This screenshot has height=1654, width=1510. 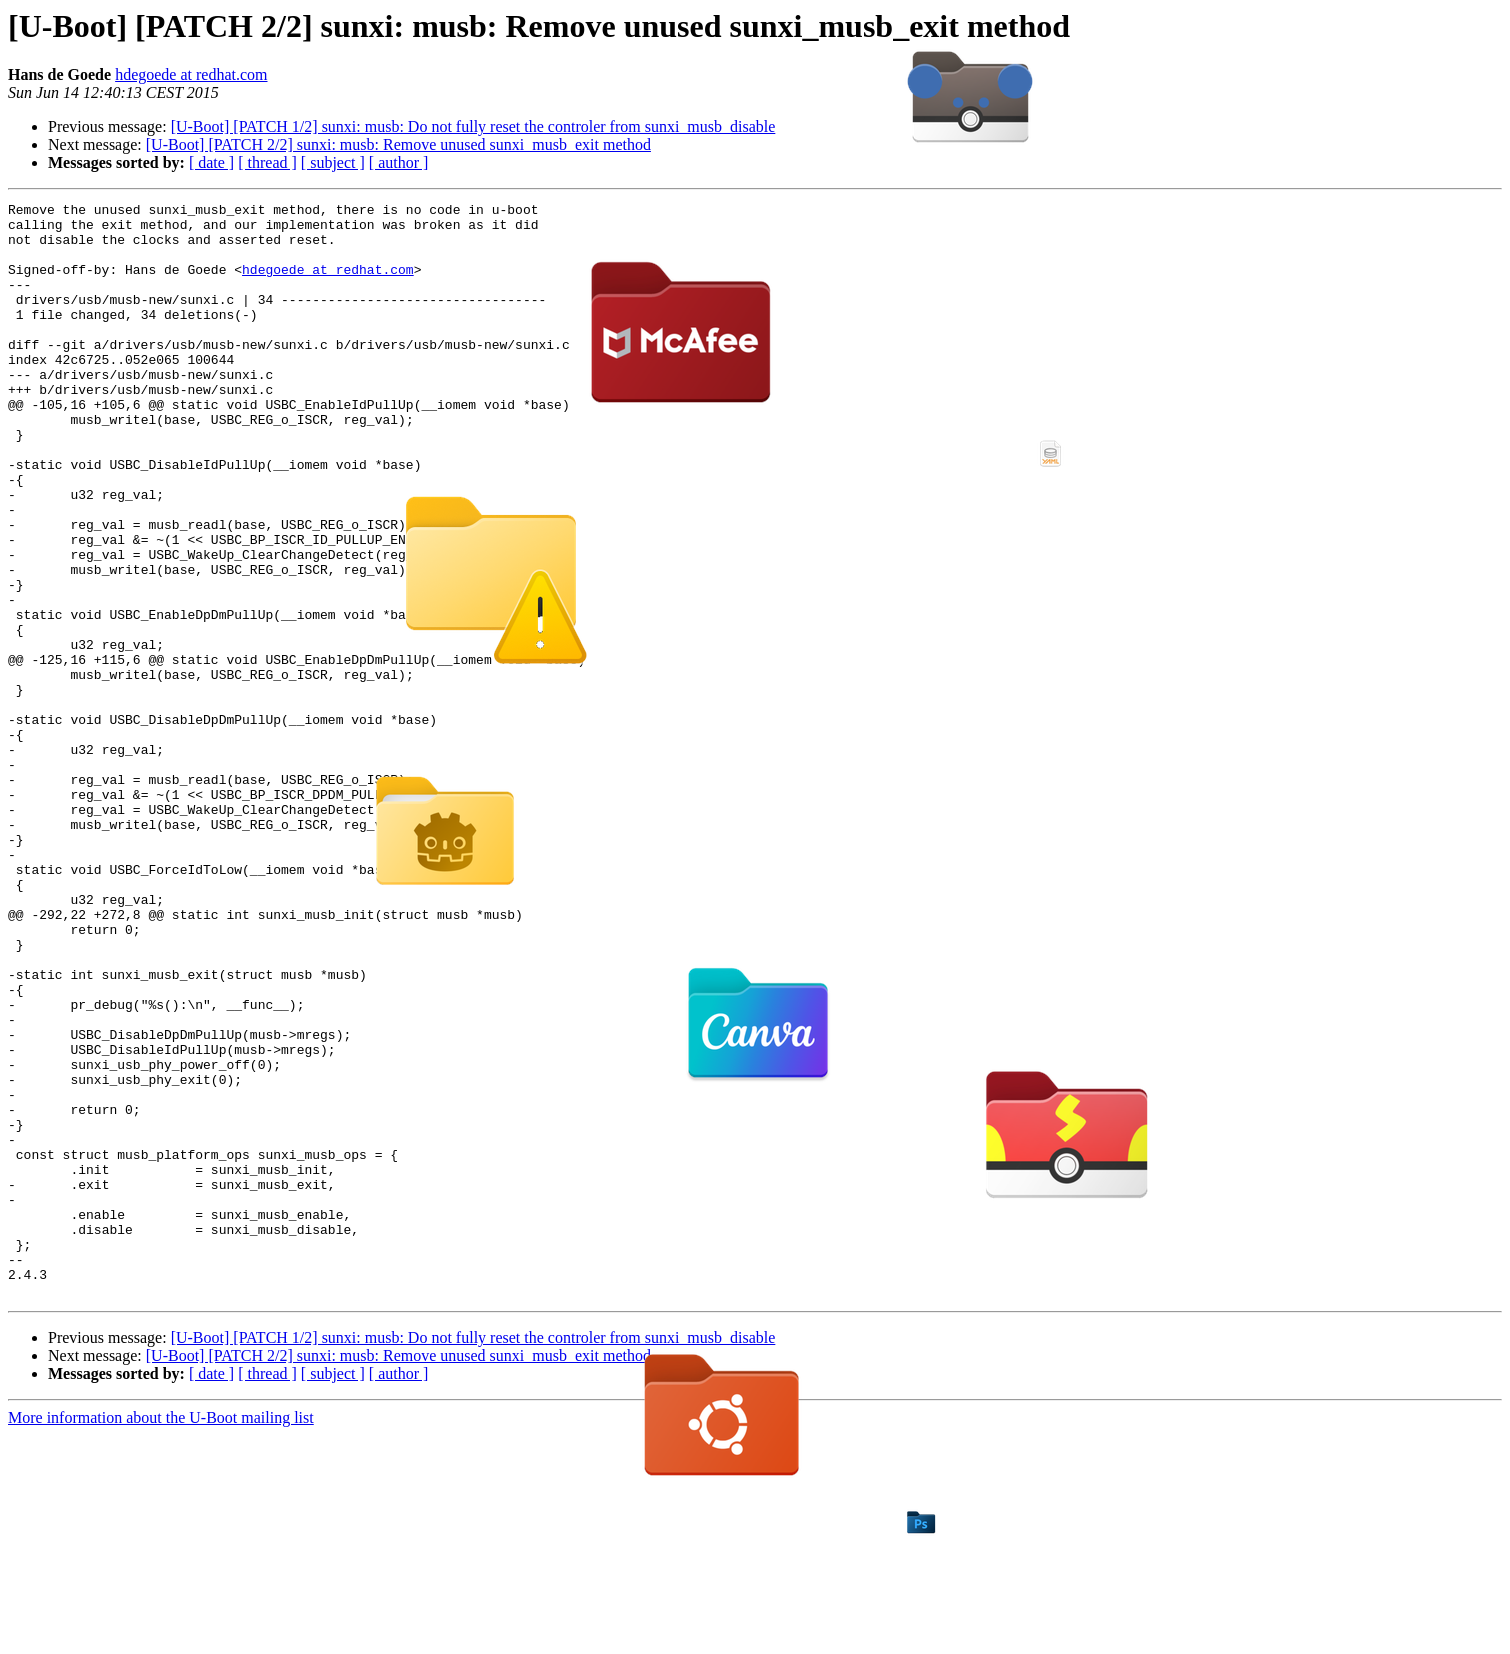 What do you see at coordinates (1208, 149) in the screenshot?
I see `manage online accounts and connected services` at bounding box center [1208, 149].